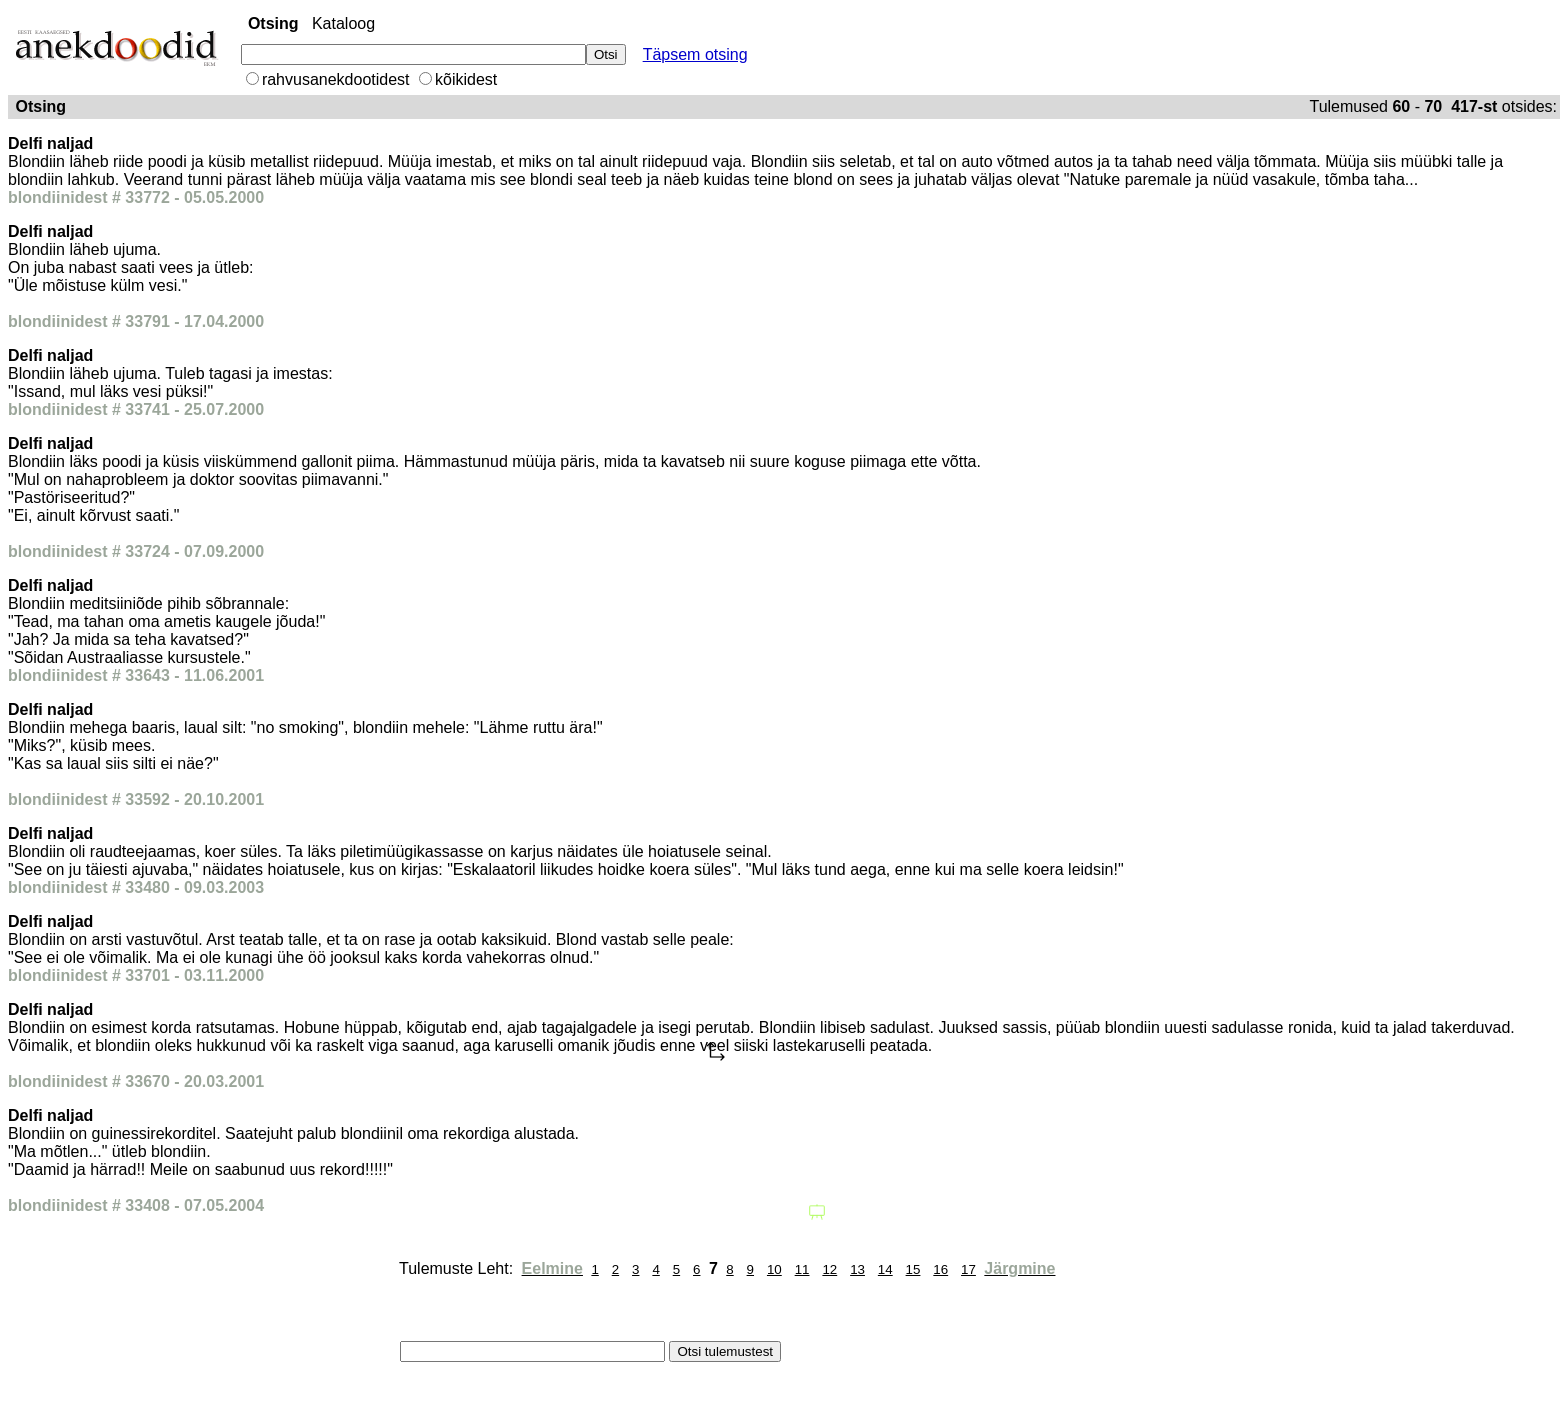 This screenshot has height=1422, width=1568. What do you see at coordinates (817, 1212) in the screenshot?
I see `open presentation or slideshow mode` at bounding box center [817, 1212].